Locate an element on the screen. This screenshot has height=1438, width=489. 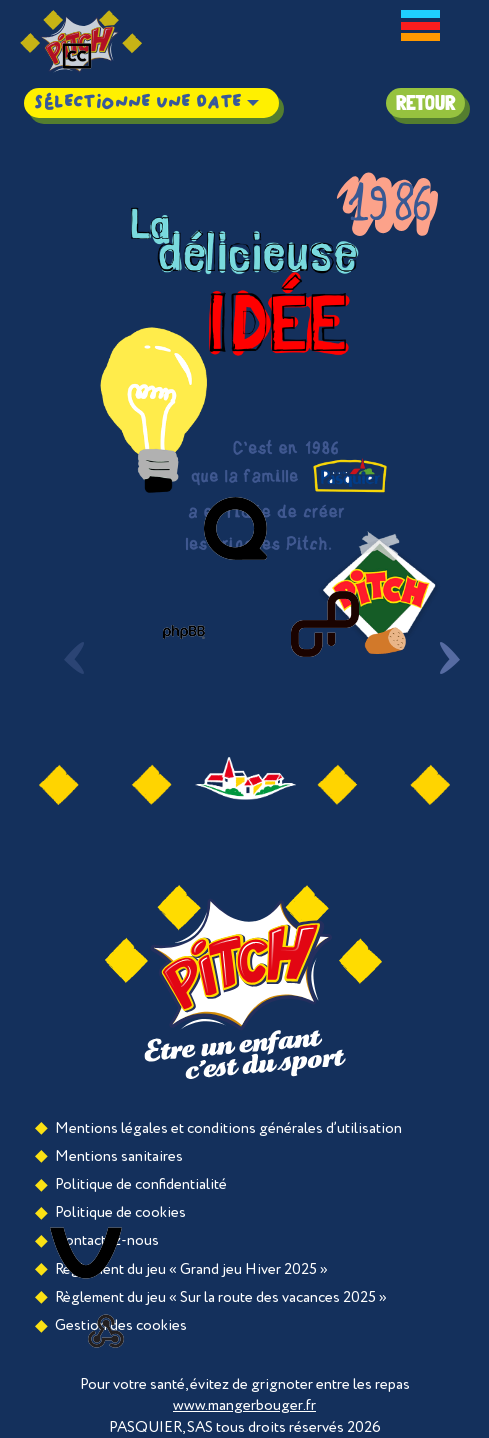
configure webhook integrations is located at coordinates (106, 1332).